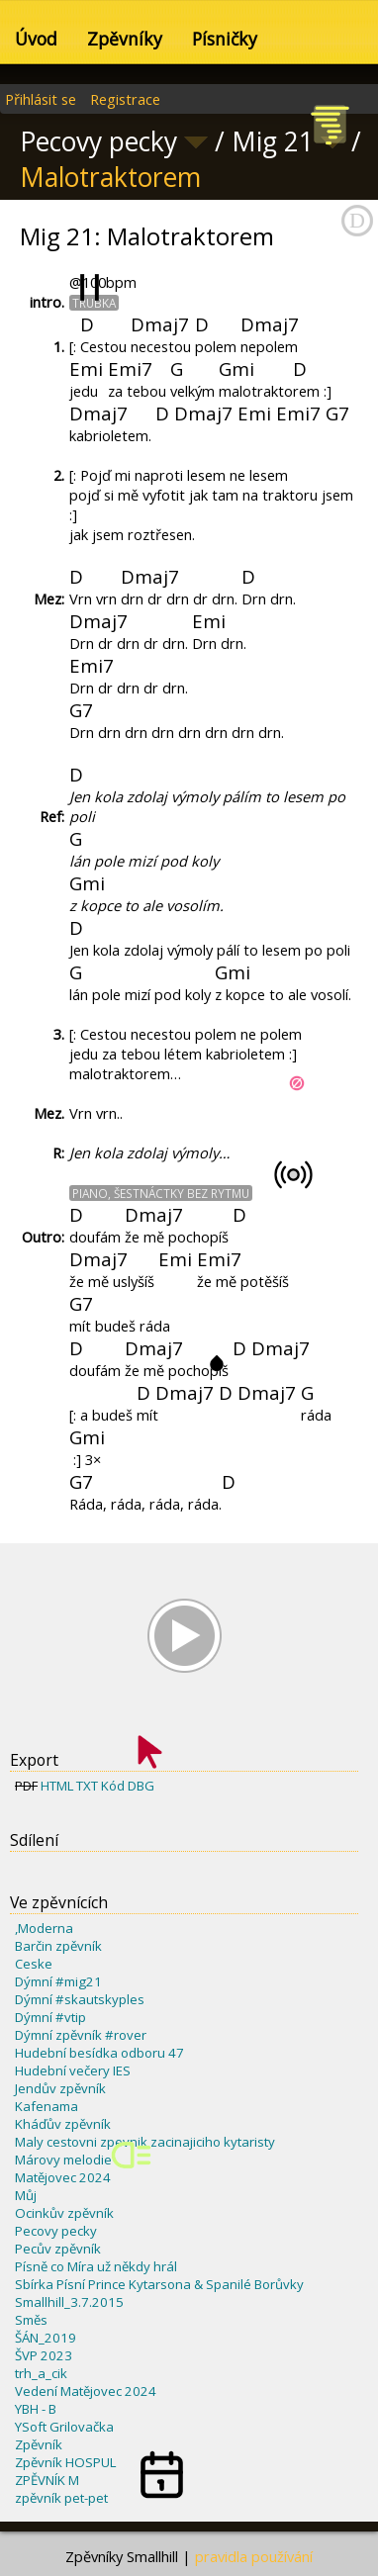 Image resolution: width=378 pixels, height=2576 pixels. I want to click on toggle vehicle headlights on or off, so click(131, 2155).